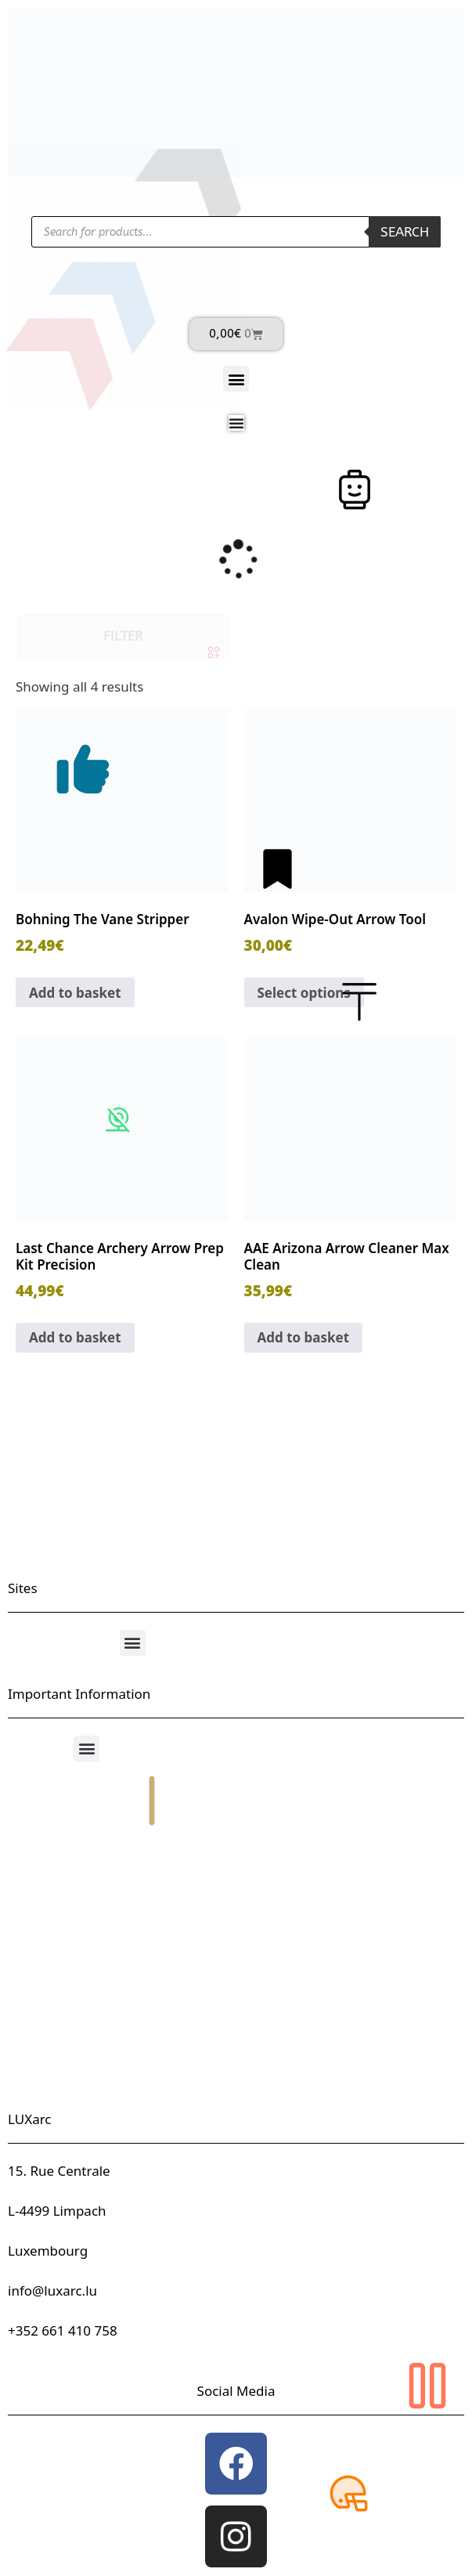 This screenshot has height=2576, width=472. I want to click on webcam is disabled or turned off, so click(118, 1120).